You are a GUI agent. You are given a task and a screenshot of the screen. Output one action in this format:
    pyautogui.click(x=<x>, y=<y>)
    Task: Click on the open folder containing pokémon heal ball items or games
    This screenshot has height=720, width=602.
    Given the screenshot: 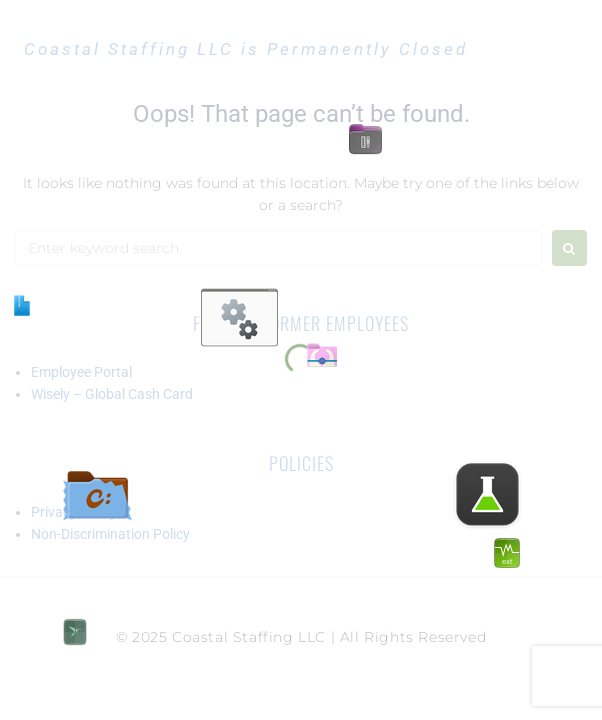 What is the action you would take?
    pyautogui.click(x=322, y=356)
    